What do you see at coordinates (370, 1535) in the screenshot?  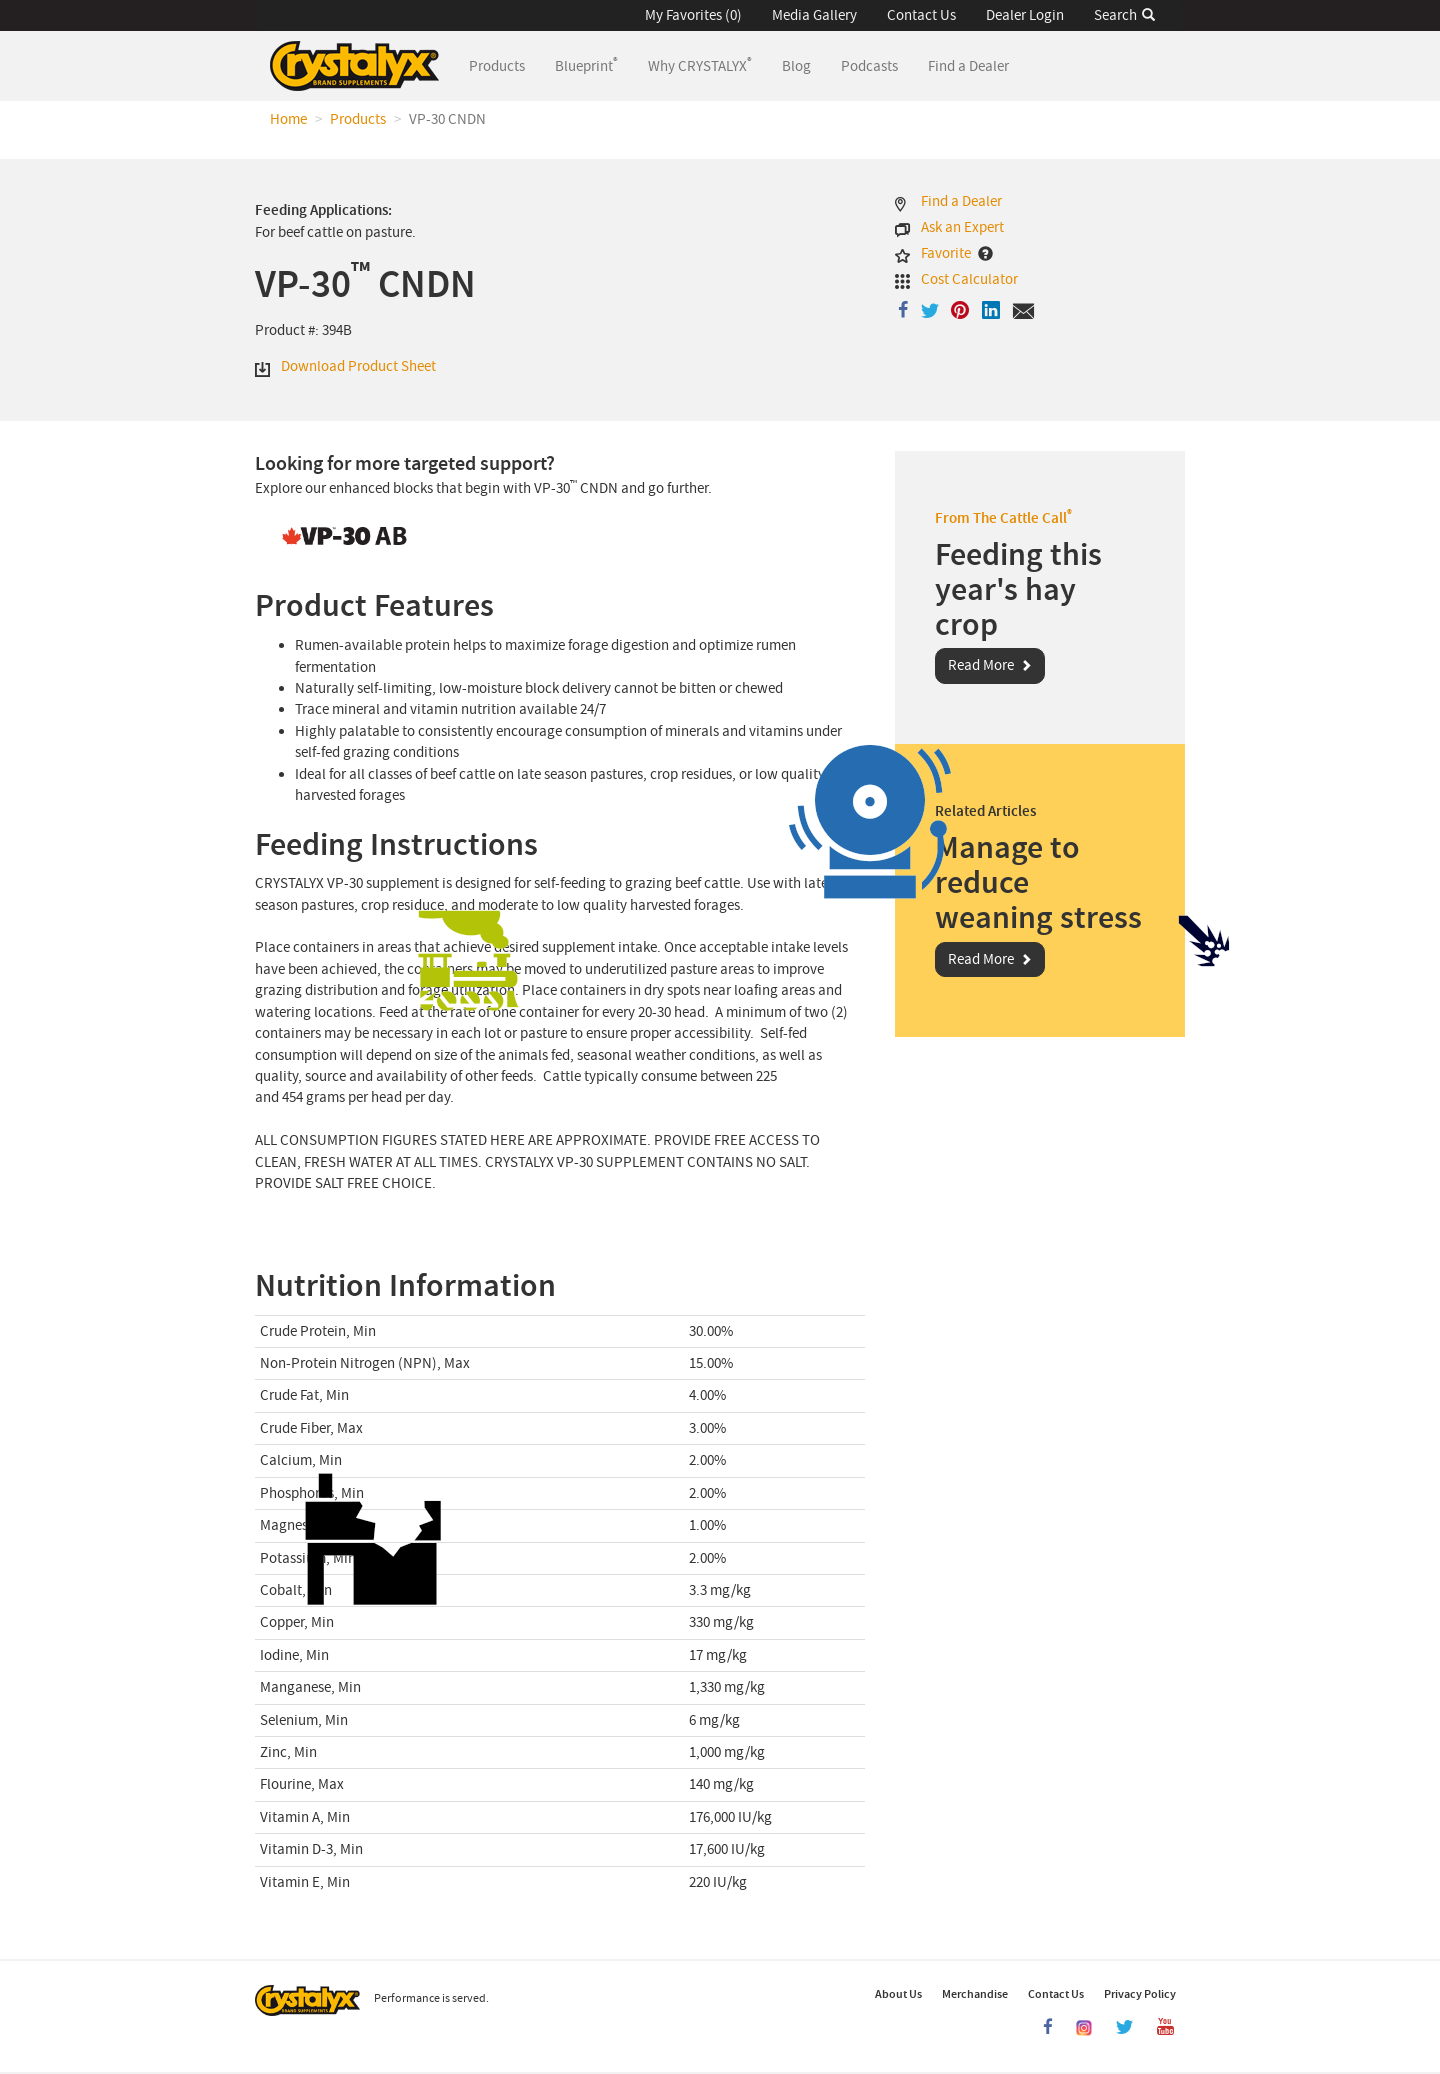 I see `report property damage` at bounding box center [370, 1535].